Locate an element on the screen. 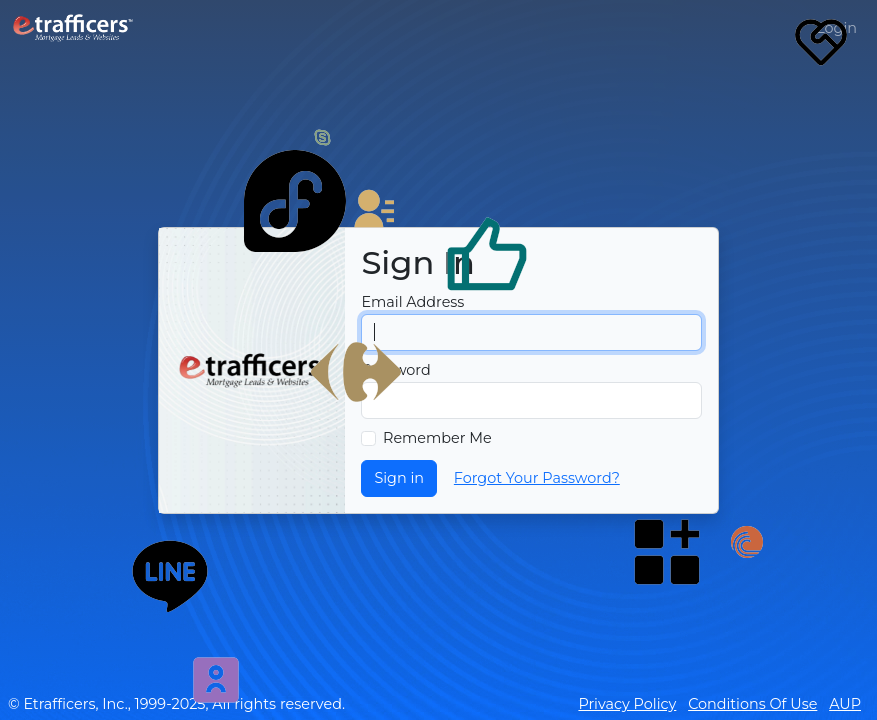  open the LINE messaging app is located at coordinates (170, 576).